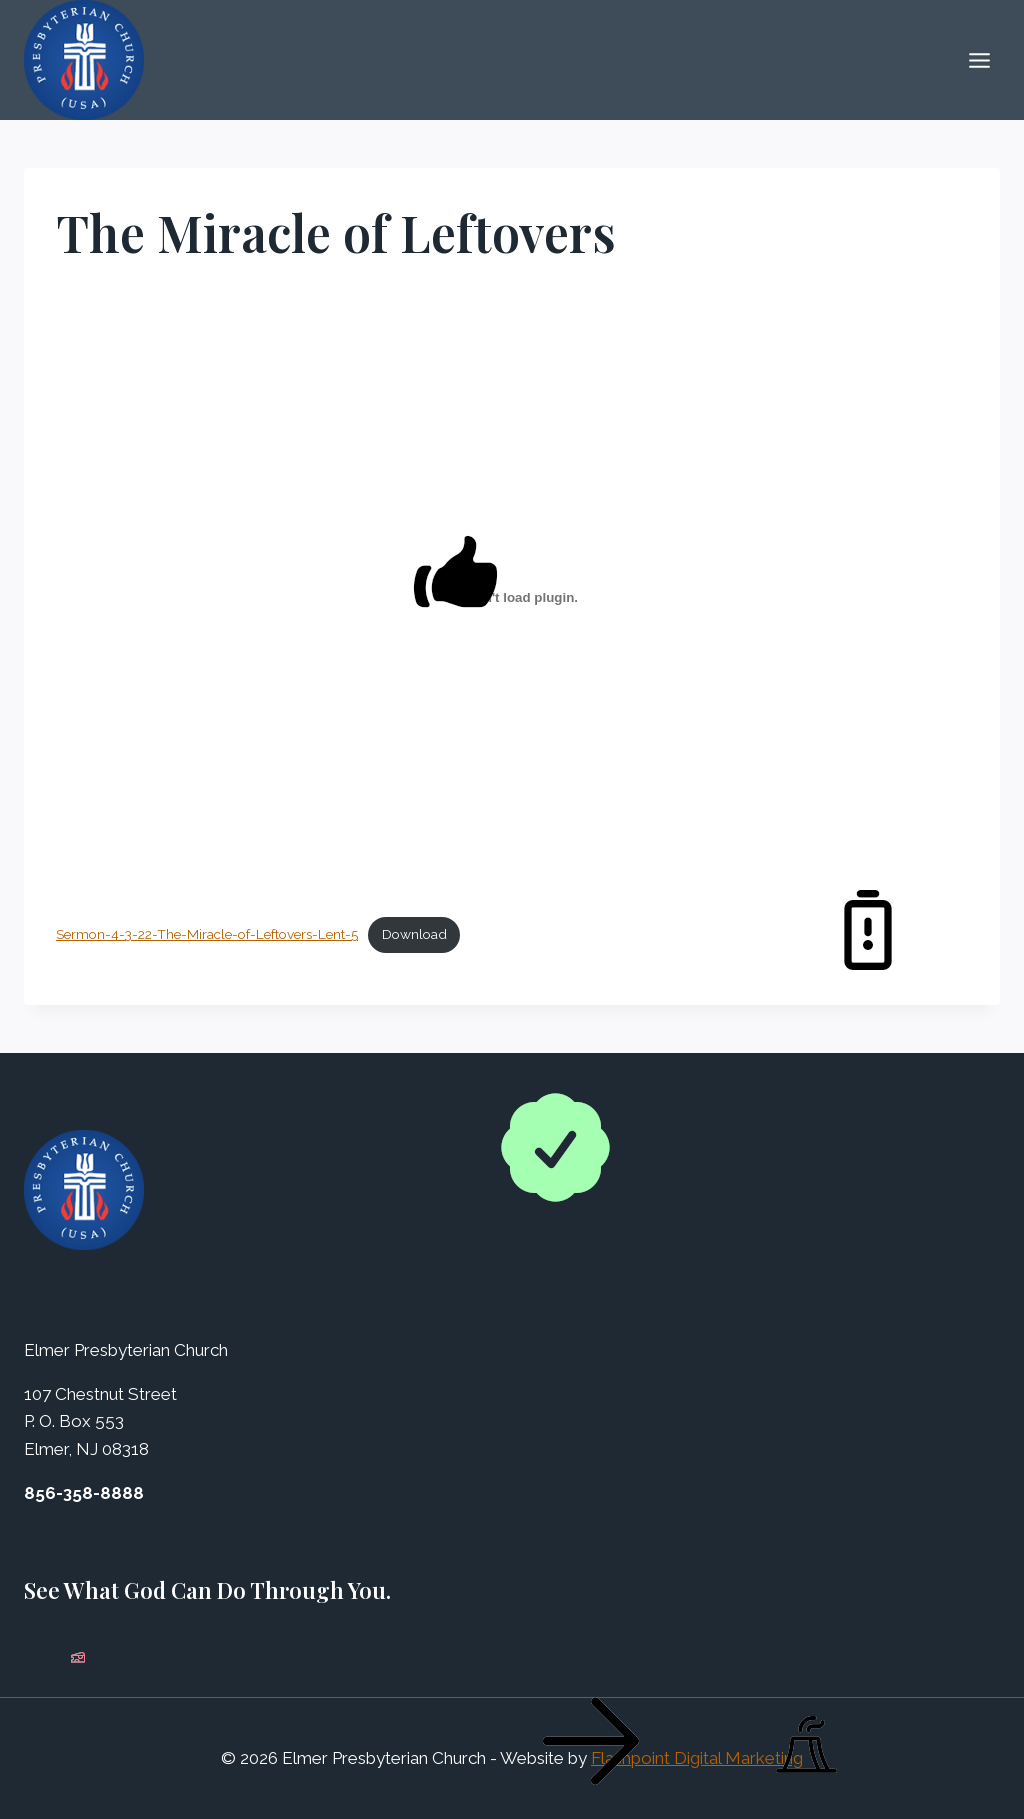 Image resolution: width=1024 pixels, height=1819 pixels. What do you see at coordinates (868, 930) in the screenshot?
I see `indicates low battery warning` at bounding box center [868, 930].